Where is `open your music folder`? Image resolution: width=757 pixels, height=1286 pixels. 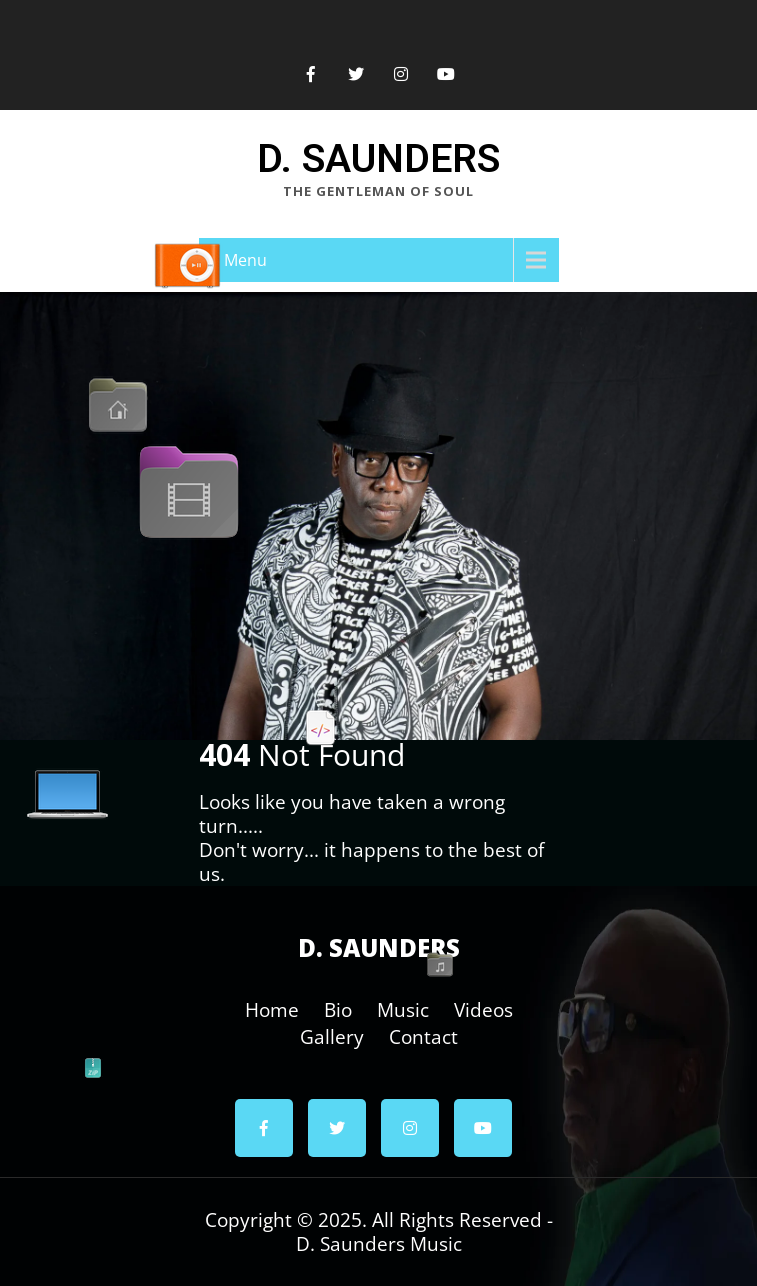
open your music folder is located at coordinates (440, 964).